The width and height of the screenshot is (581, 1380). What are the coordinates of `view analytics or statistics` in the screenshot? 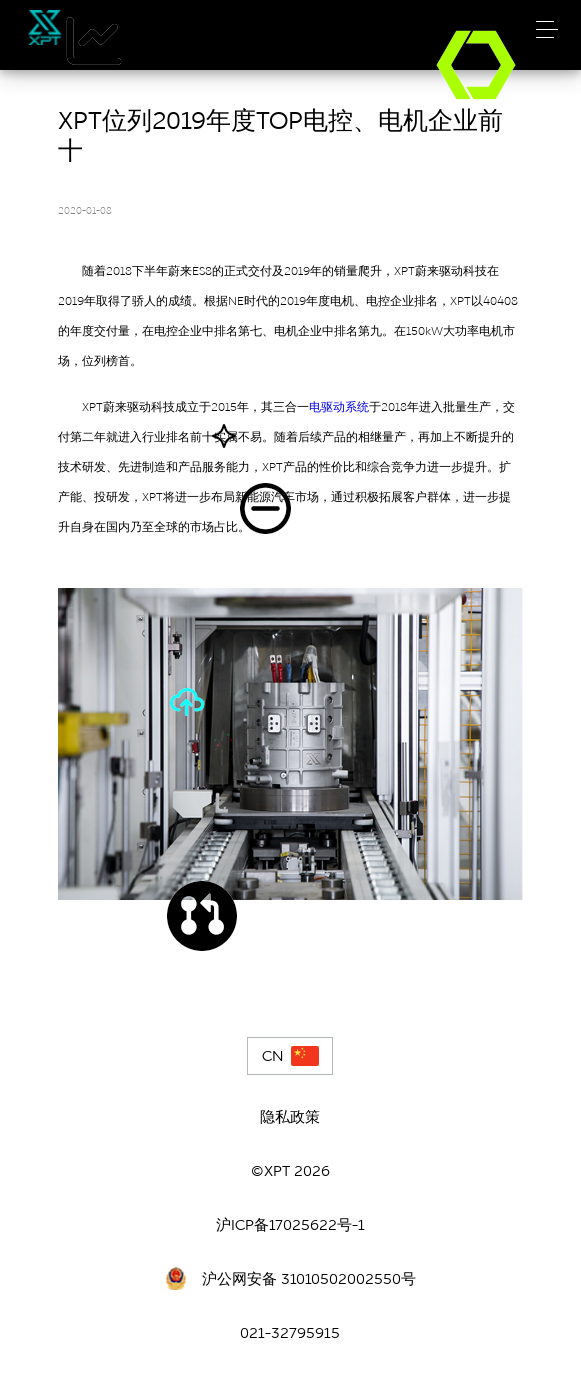 It's located at (94, 41).